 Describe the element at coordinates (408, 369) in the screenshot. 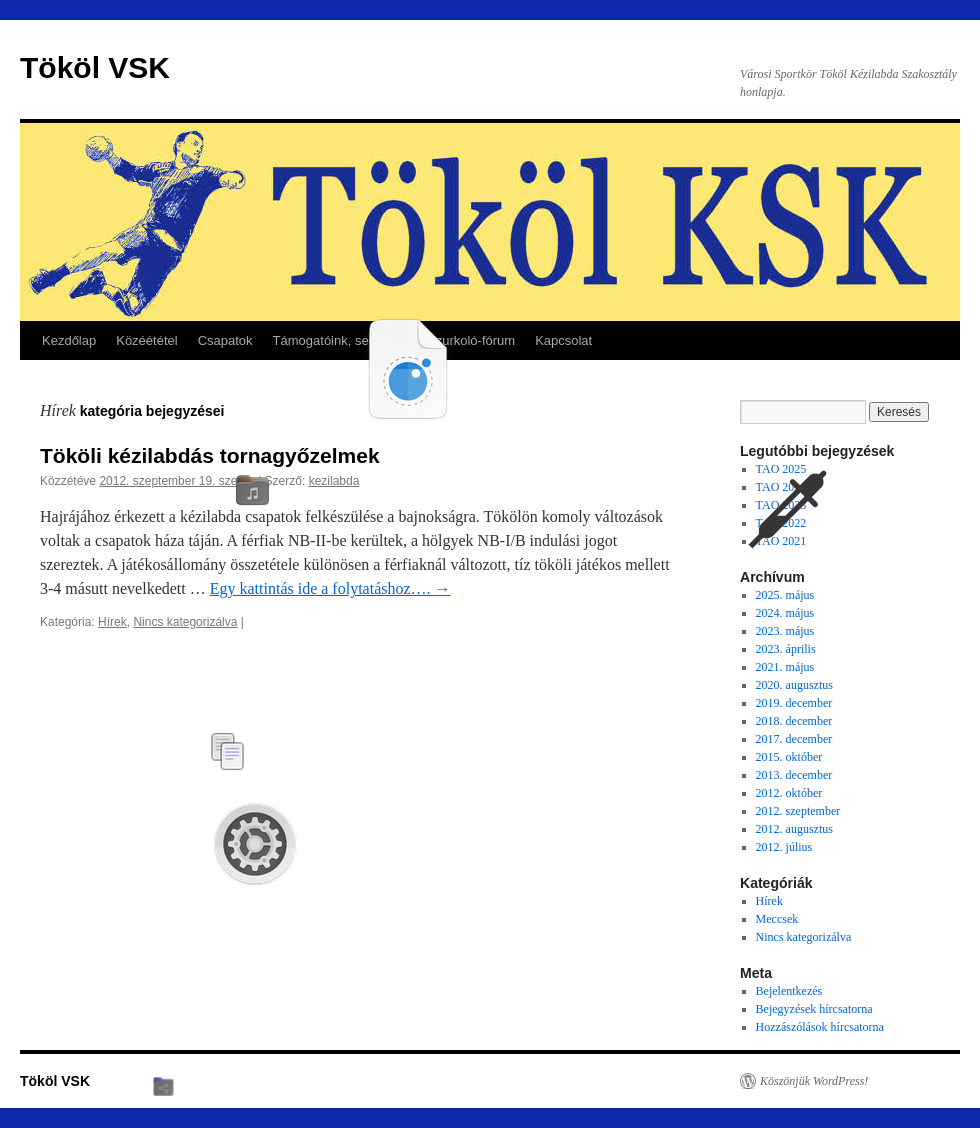

I see `lua script file` at that location.